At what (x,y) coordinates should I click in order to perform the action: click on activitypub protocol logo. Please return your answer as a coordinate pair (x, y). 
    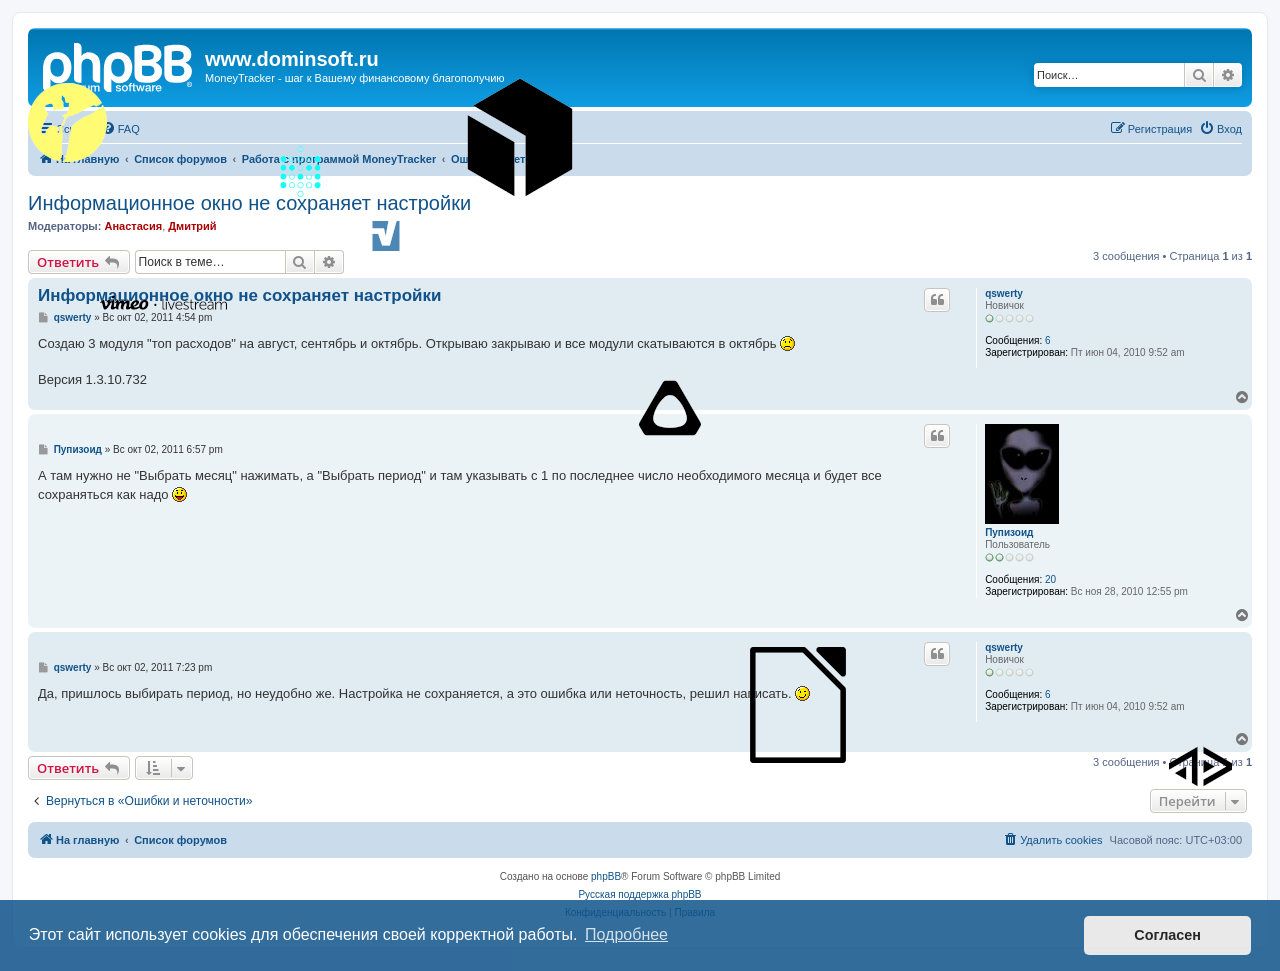
    Looking at the image, I should click on (1200, 766).